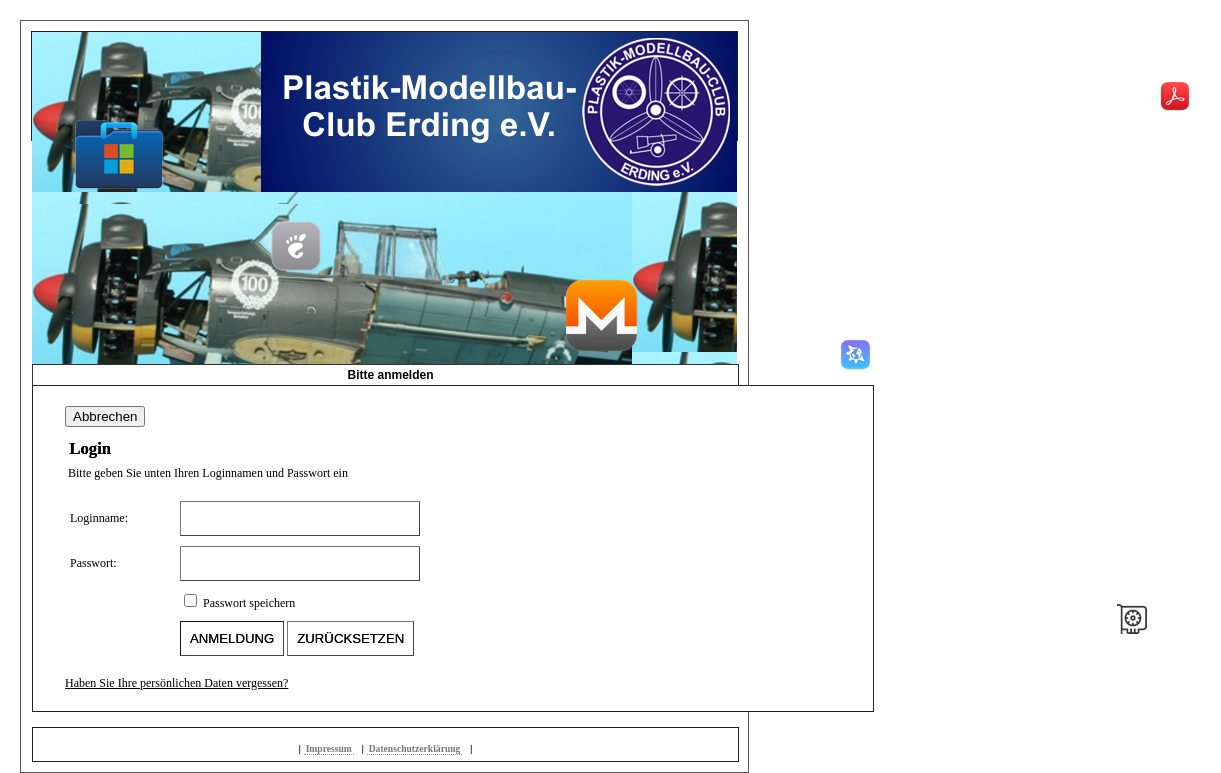 The width and height of the screenshot is (1221, 773). I want to click on view graphics card information, so click(1132, 619).